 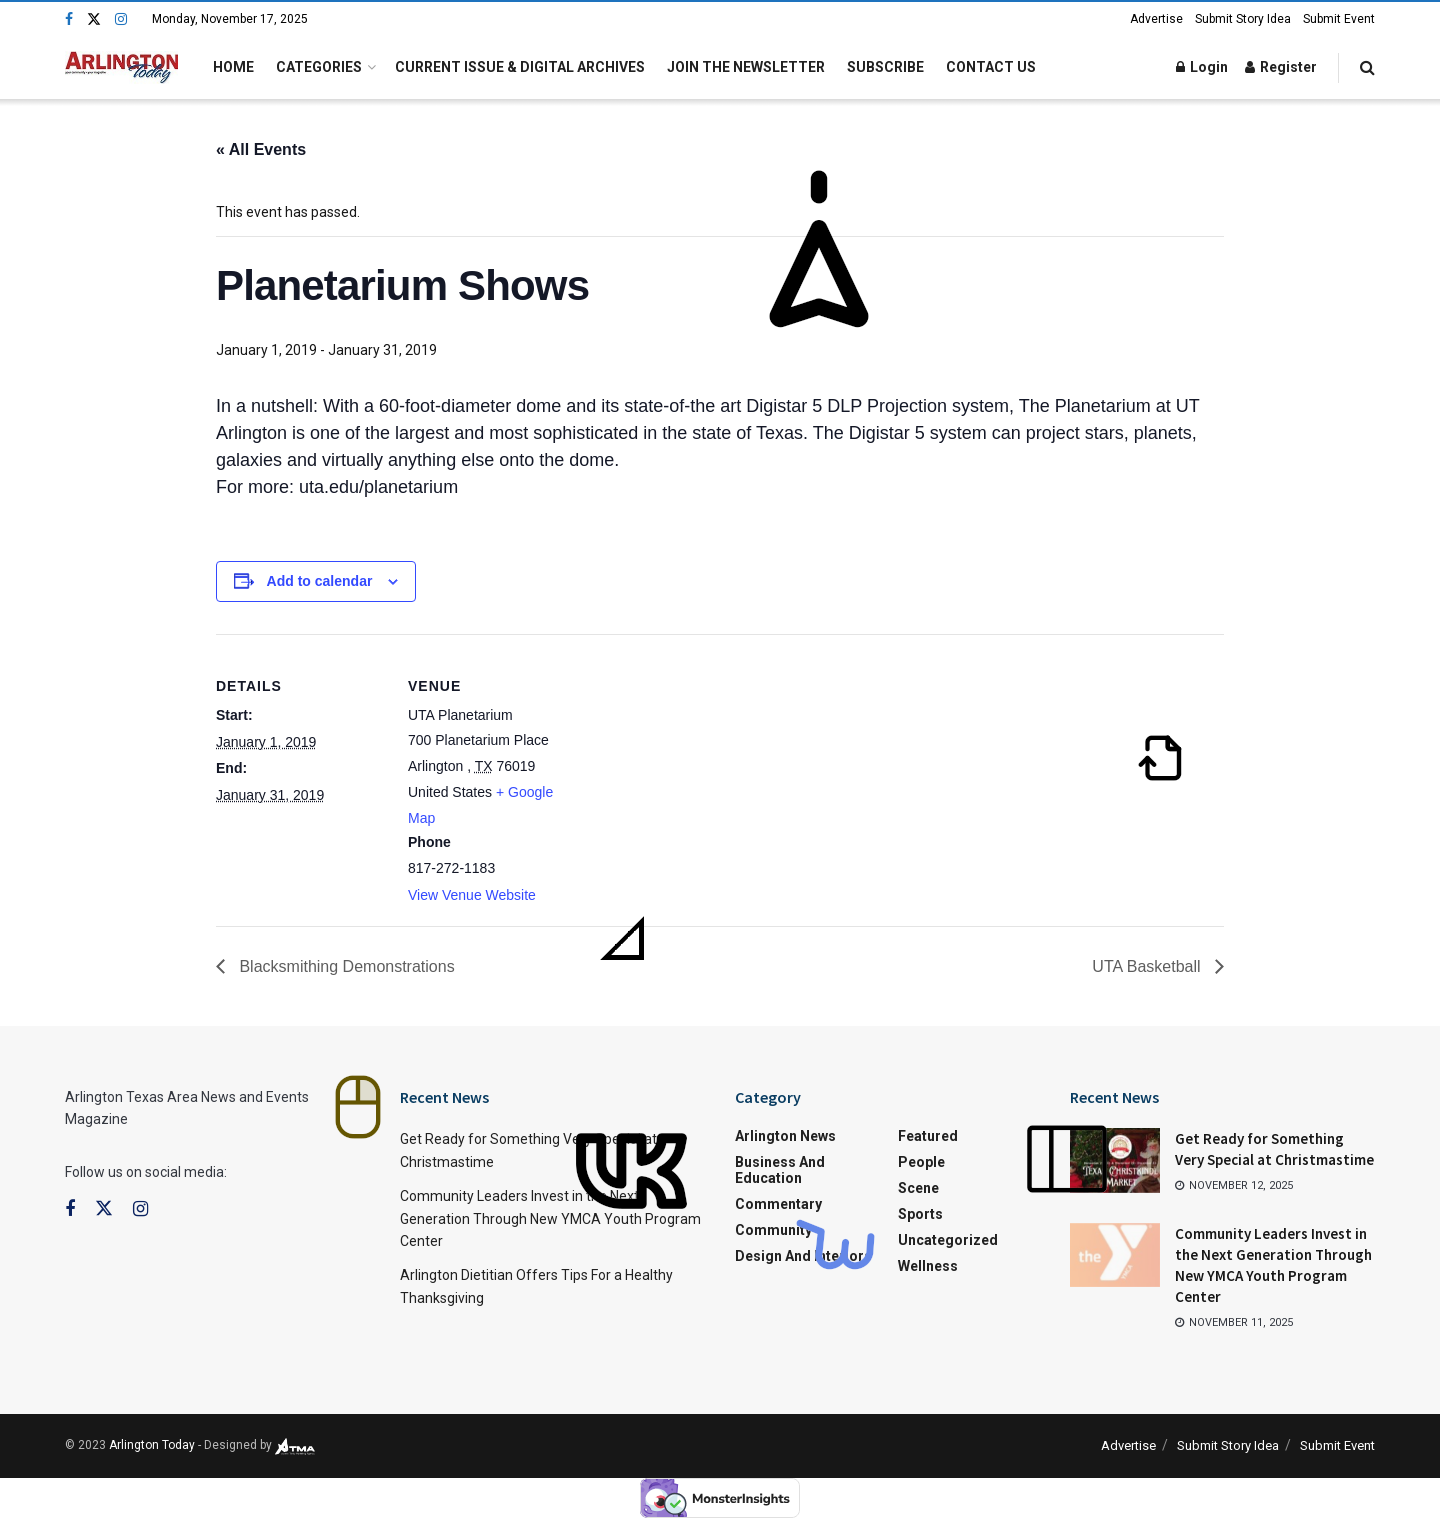 I want to click on toggle sidebar panel visibility, so click(x=1067, y=1159).